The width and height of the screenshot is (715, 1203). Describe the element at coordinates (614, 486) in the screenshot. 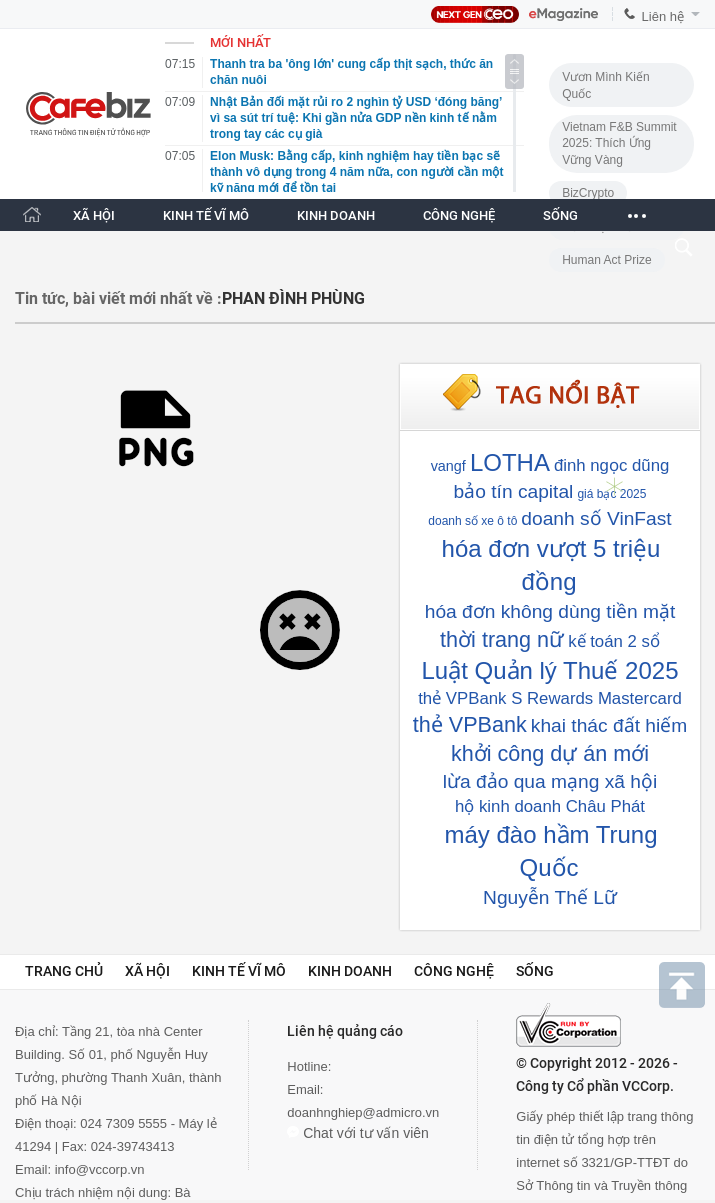

I see `indicates a required field in a form` at that location.